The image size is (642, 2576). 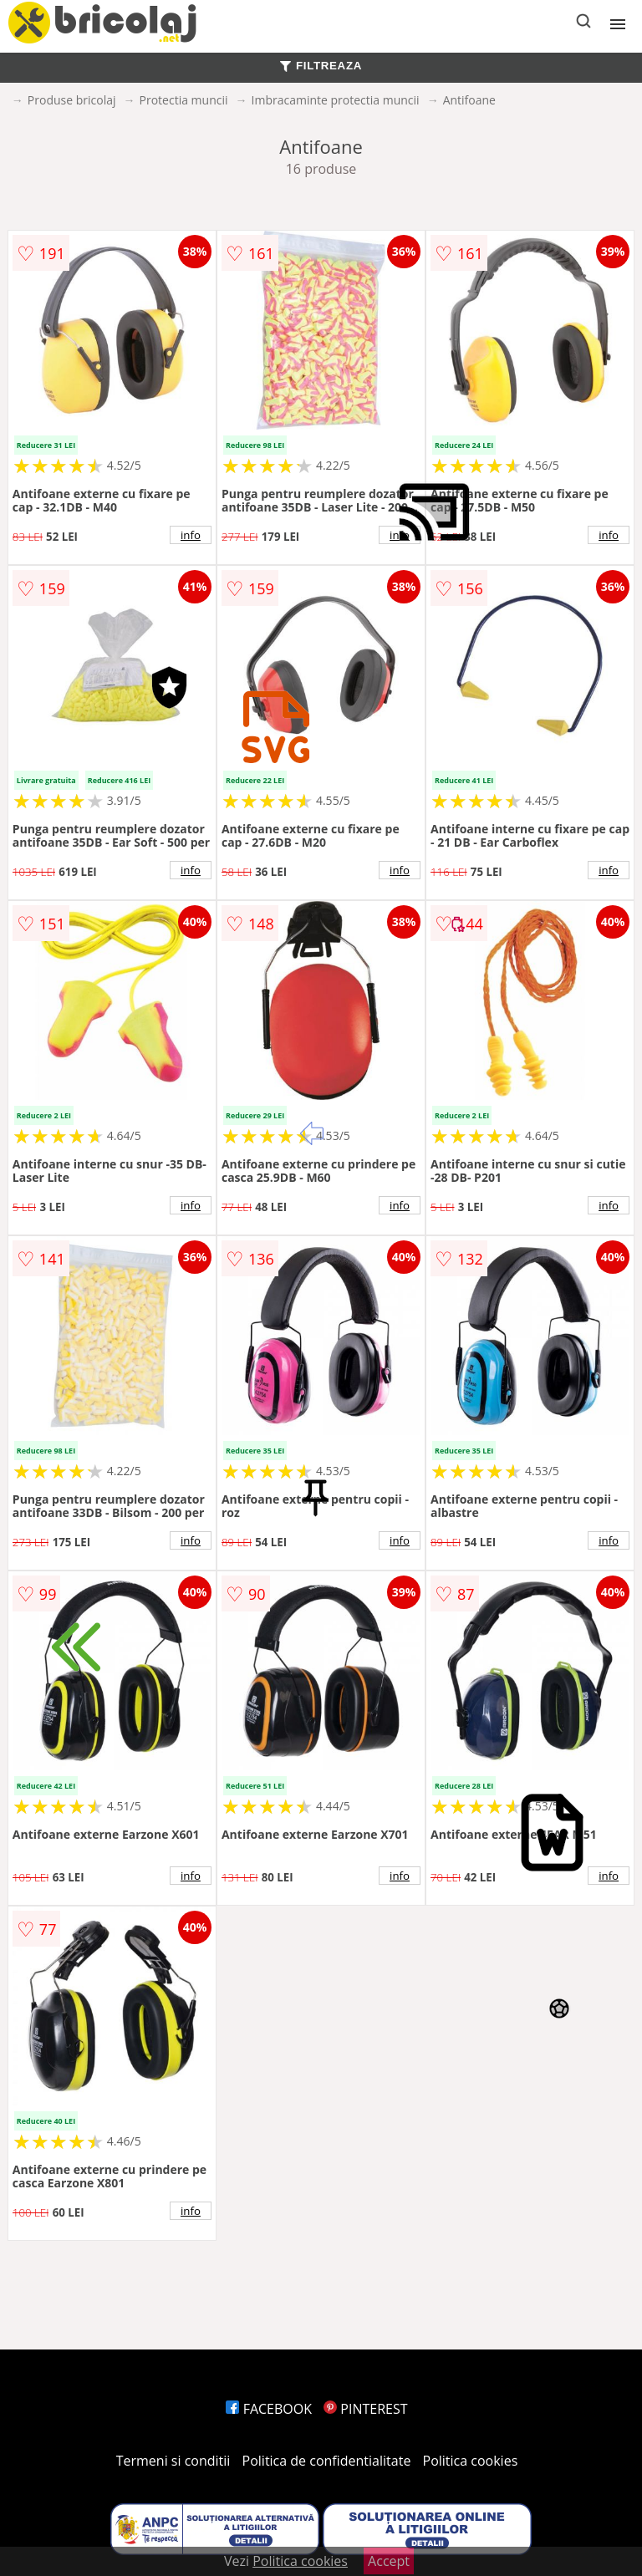 What do you see at coordinates (559, 2008) in the screenshot?
I see `access soccer or football content` at bounding box center [559, 2008].